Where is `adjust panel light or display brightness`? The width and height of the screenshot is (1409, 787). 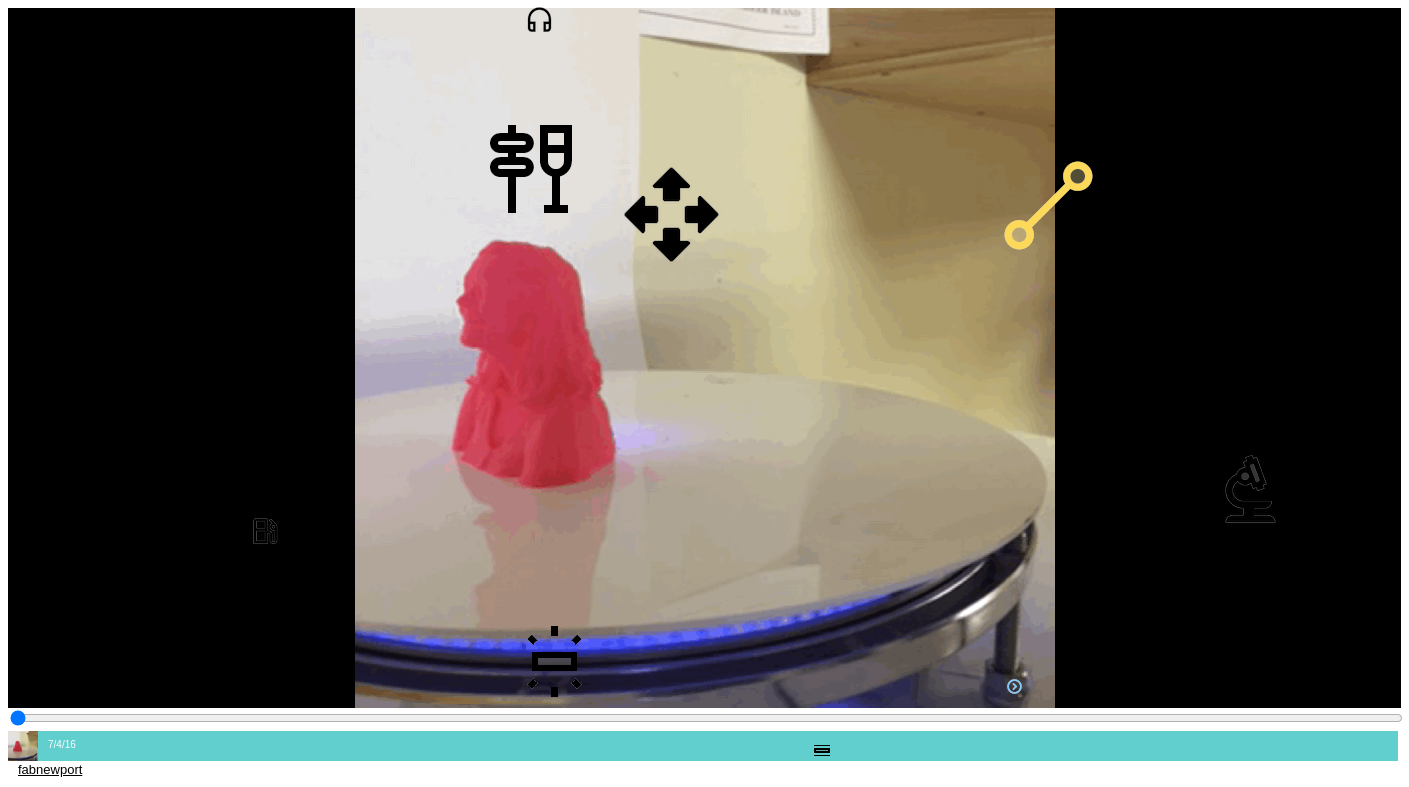 adjust panel light or display brightness is located at coordinates (554, 661).